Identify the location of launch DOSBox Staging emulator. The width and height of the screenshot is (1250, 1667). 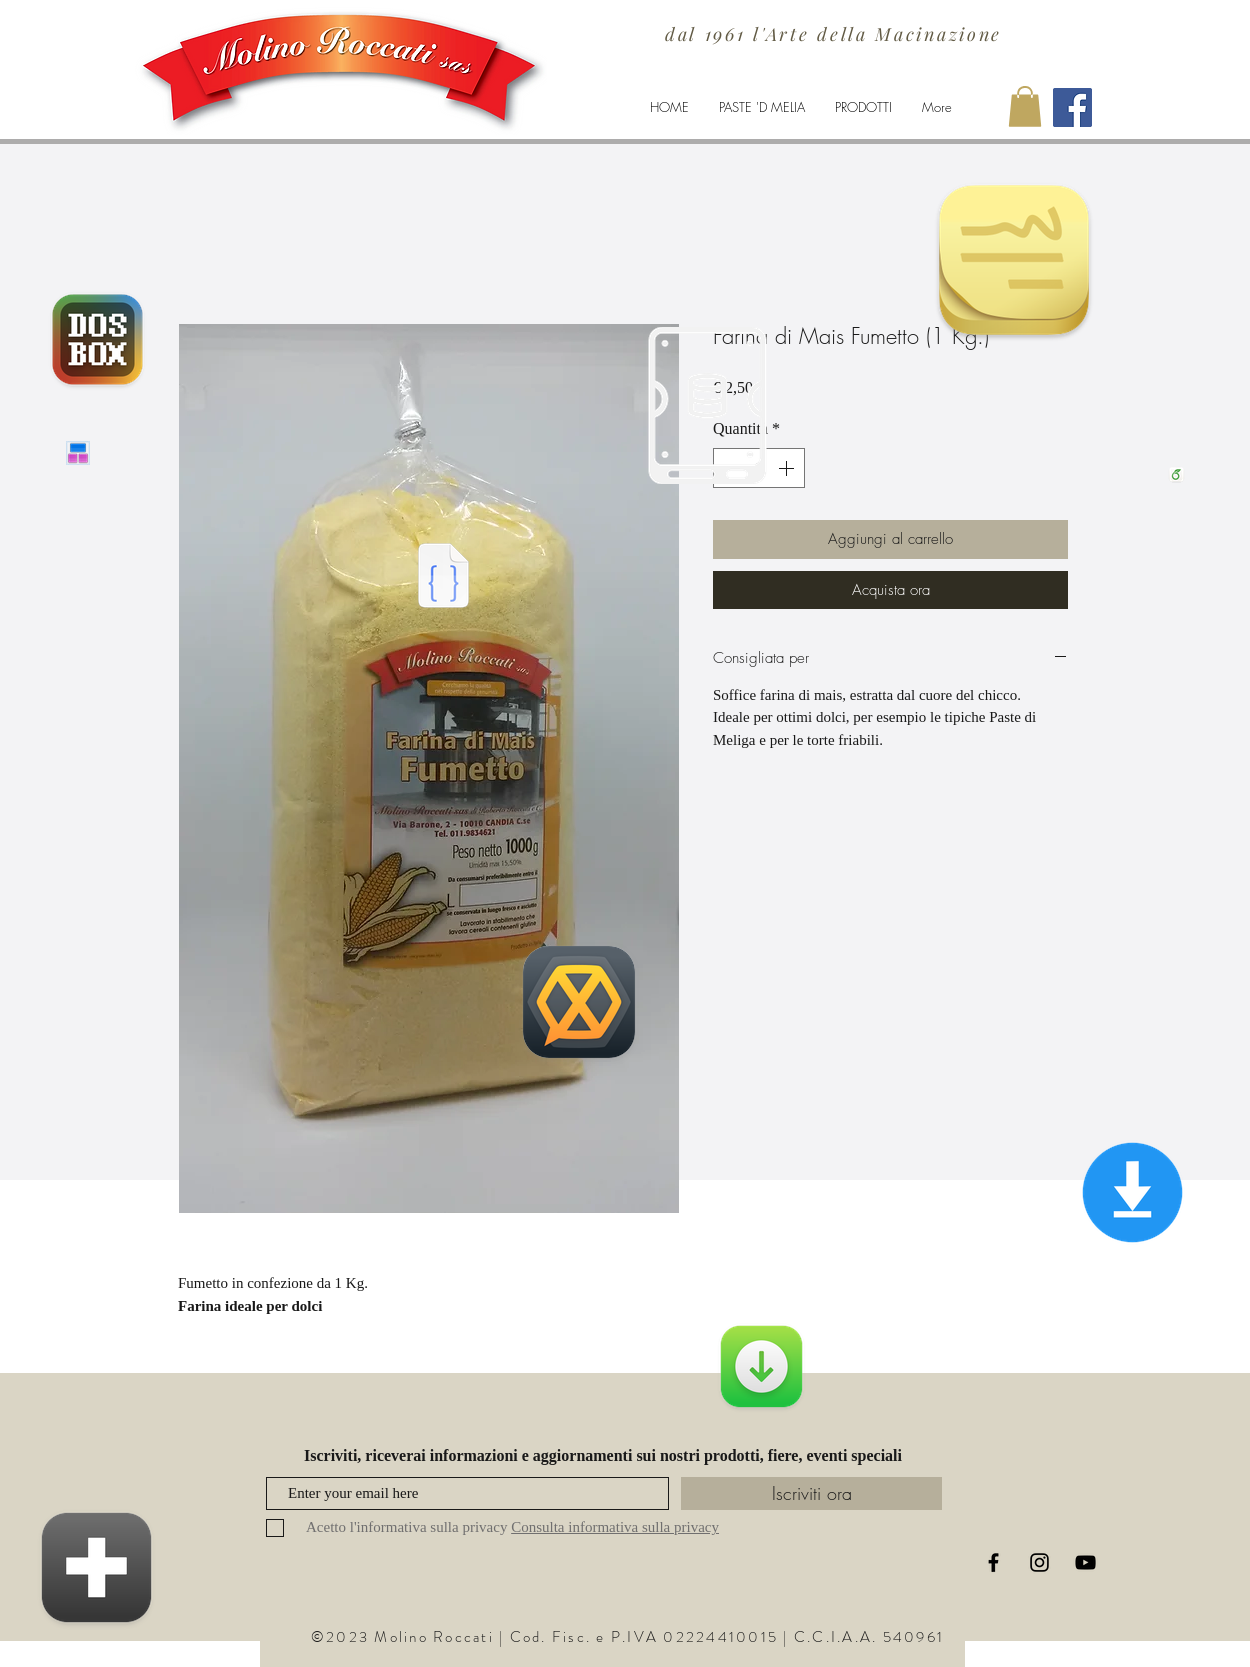
(97, 339).